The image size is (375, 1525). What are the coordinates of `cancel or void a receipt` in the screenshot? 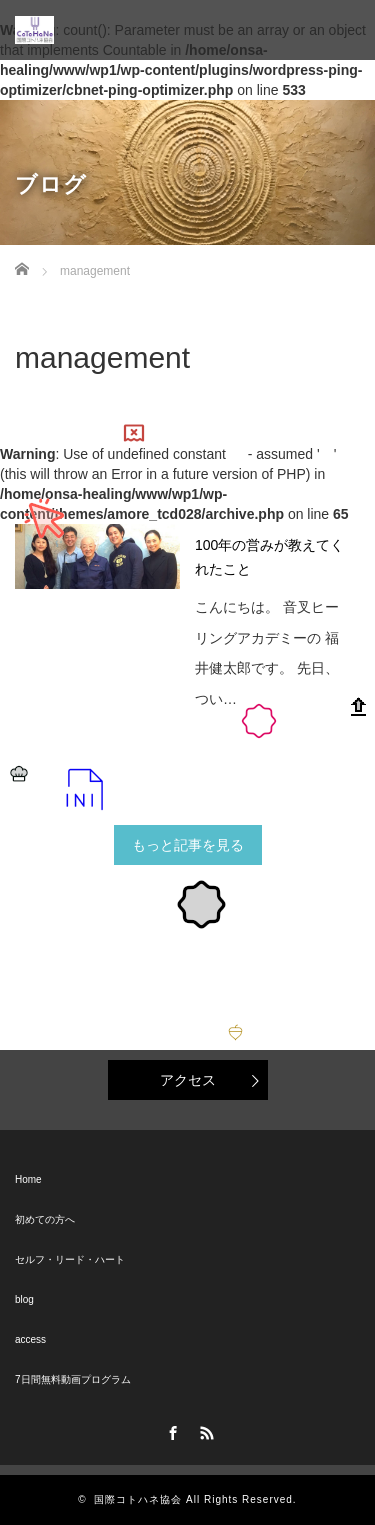 It's located at (134, 433).